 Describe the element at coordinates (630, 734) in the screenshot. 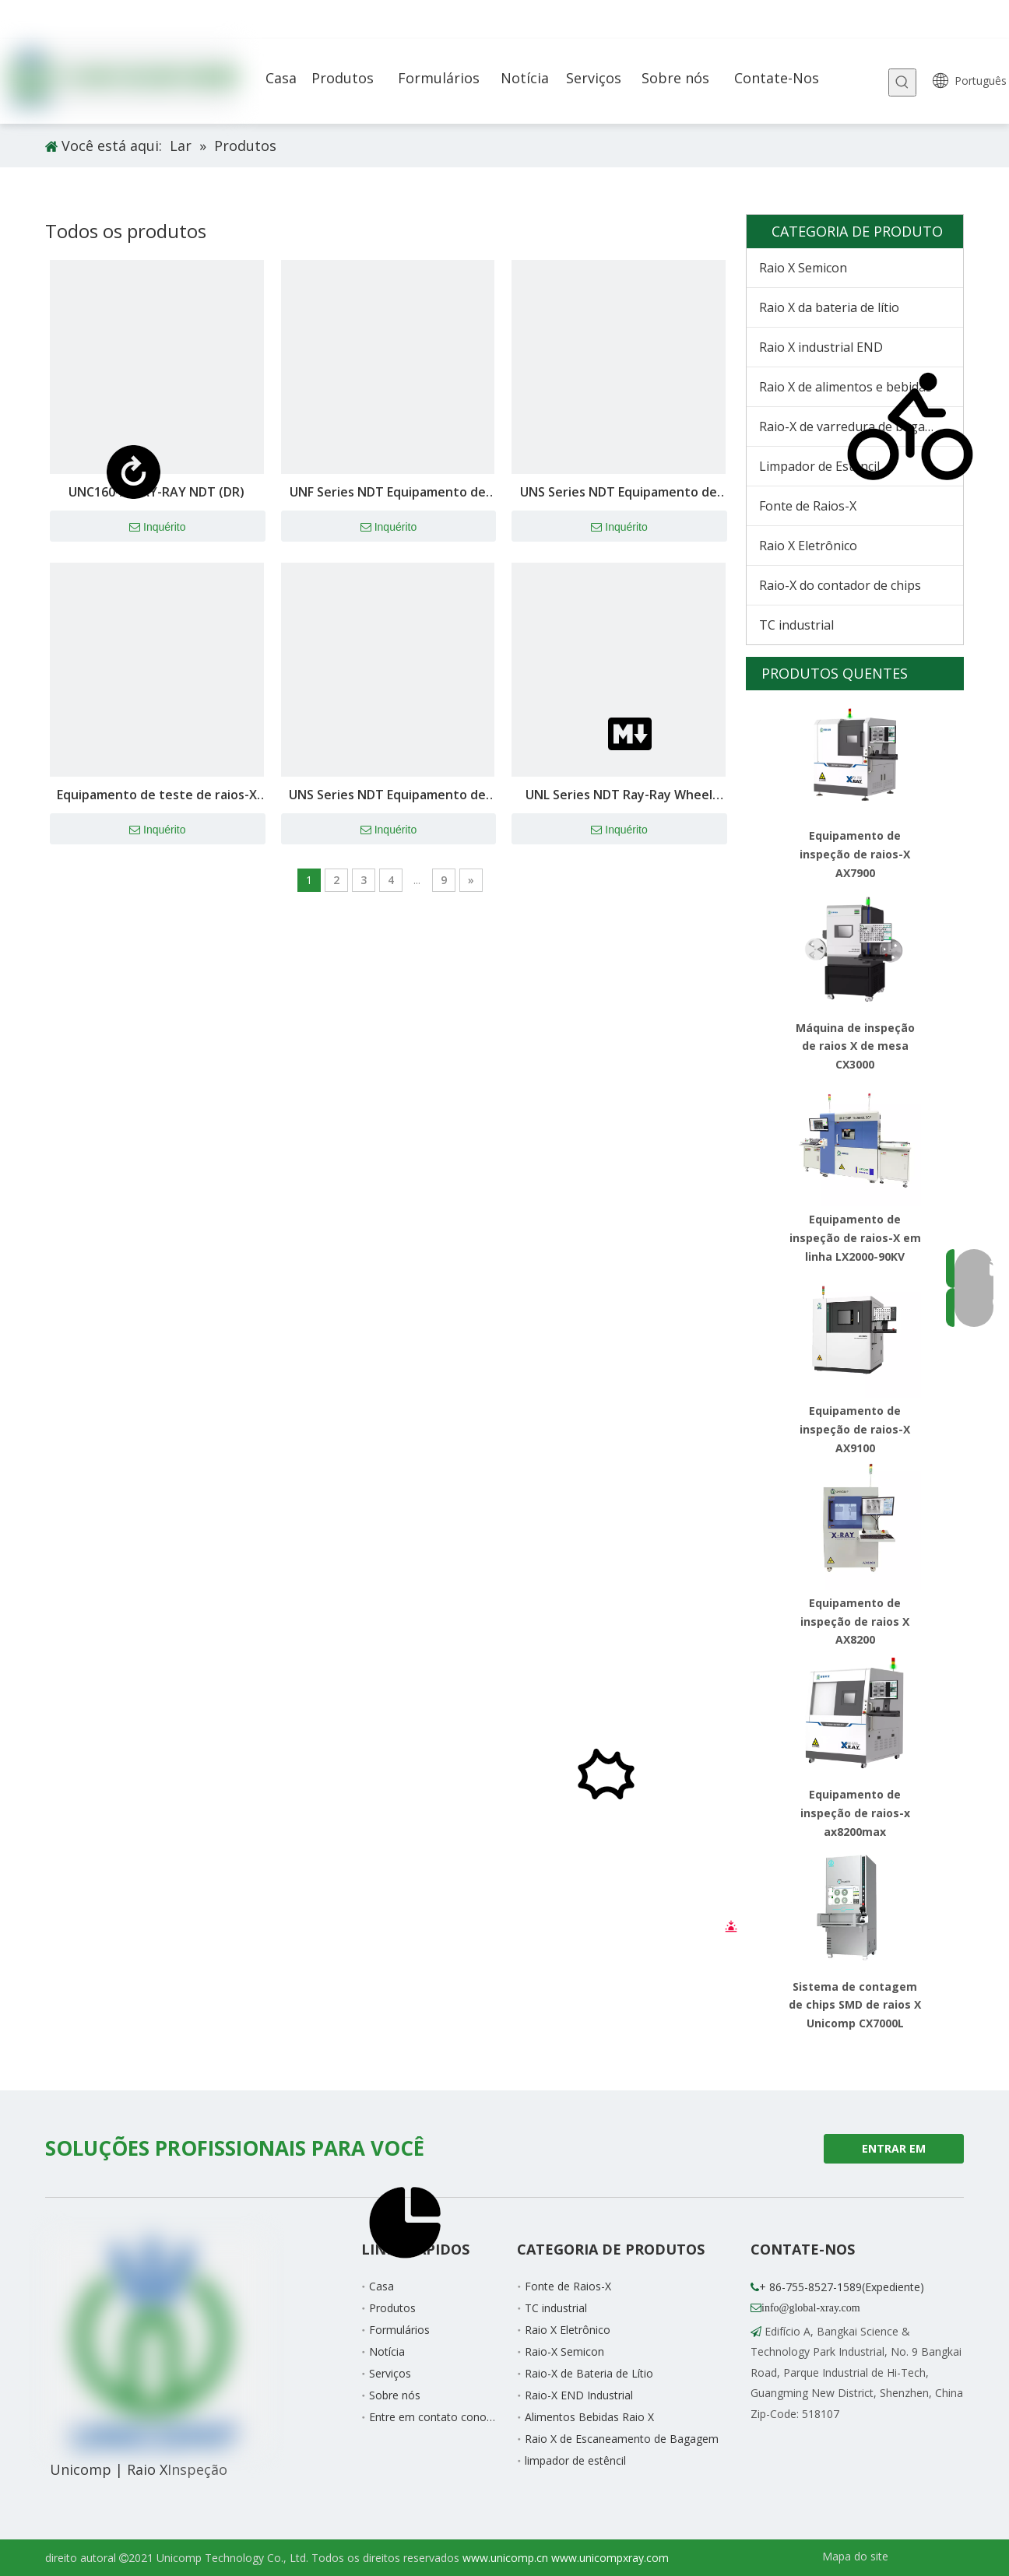

I see `indicates markdown formatting is supported` at that location.